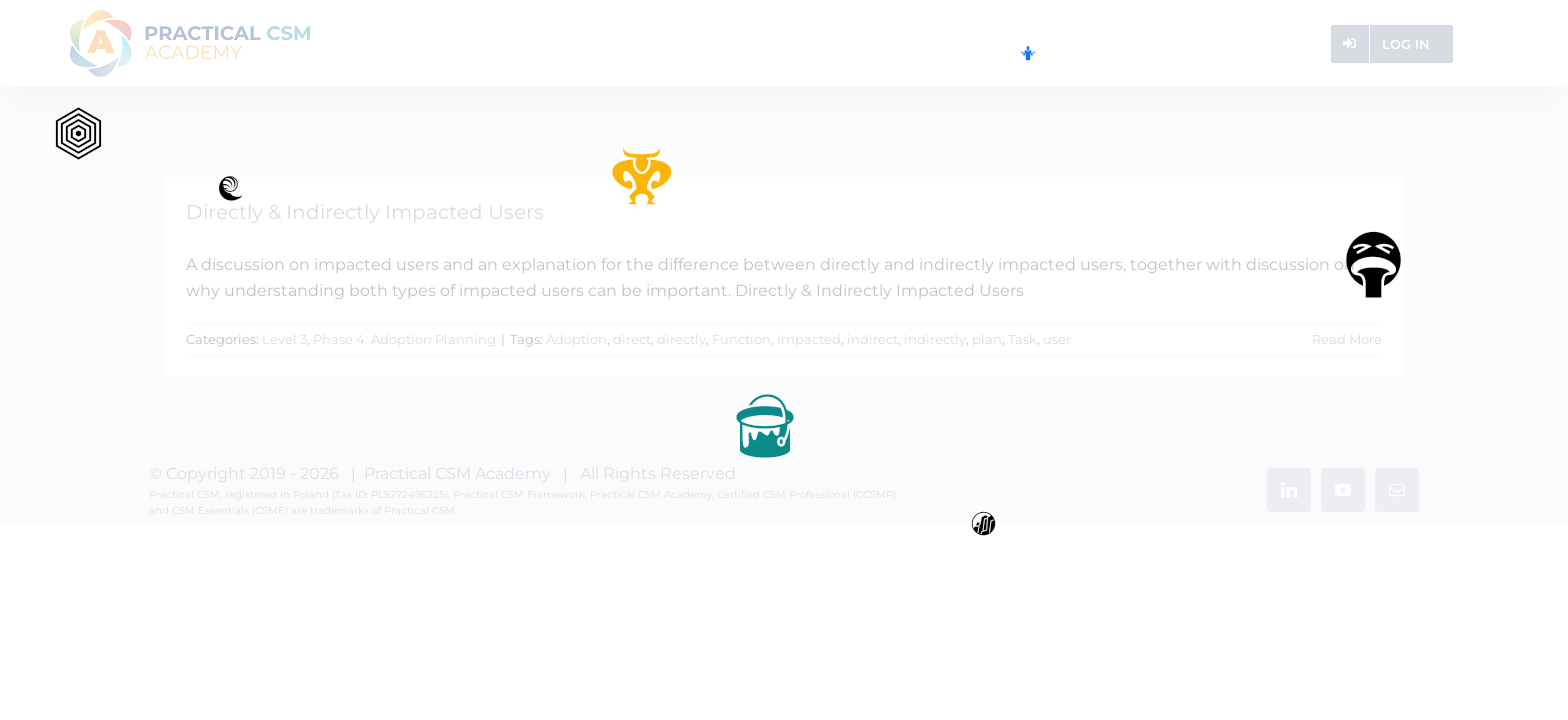 This screenshot has width=1568, height=720. What do you see at coordinates (1373, 264) in the screenshot?
I see `indicates nausea or sickness status effect` at bounding box center [1373, 264].